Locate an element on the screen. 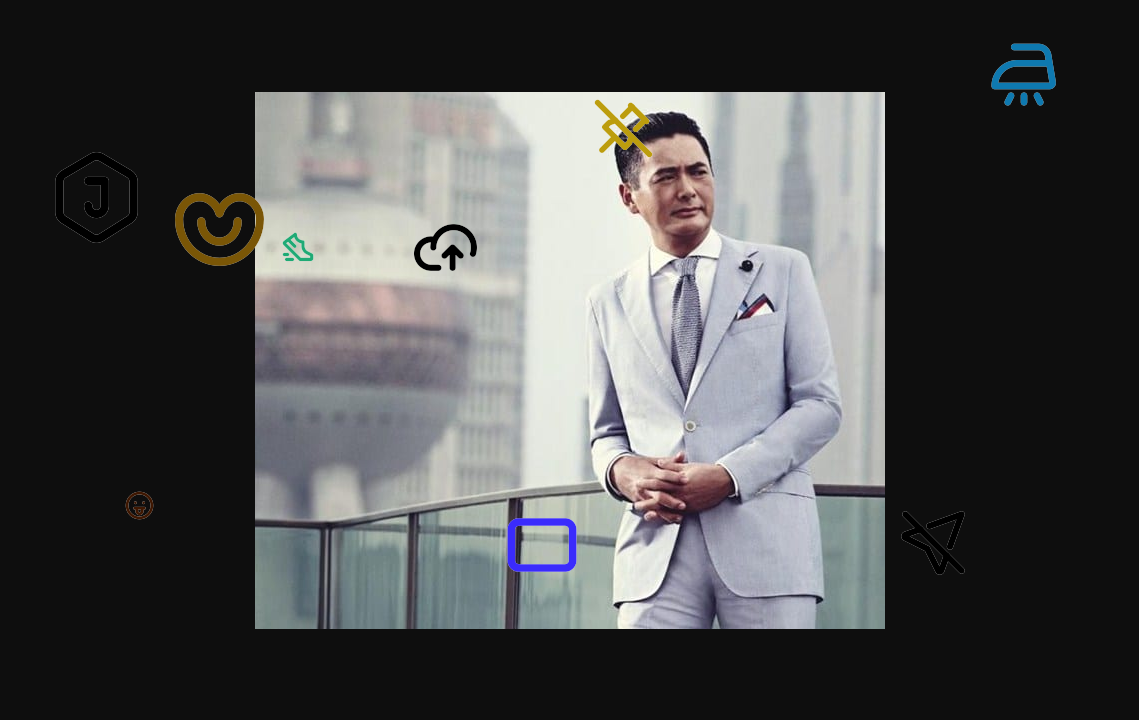  unpin this item is located at coordinates (623, 128).